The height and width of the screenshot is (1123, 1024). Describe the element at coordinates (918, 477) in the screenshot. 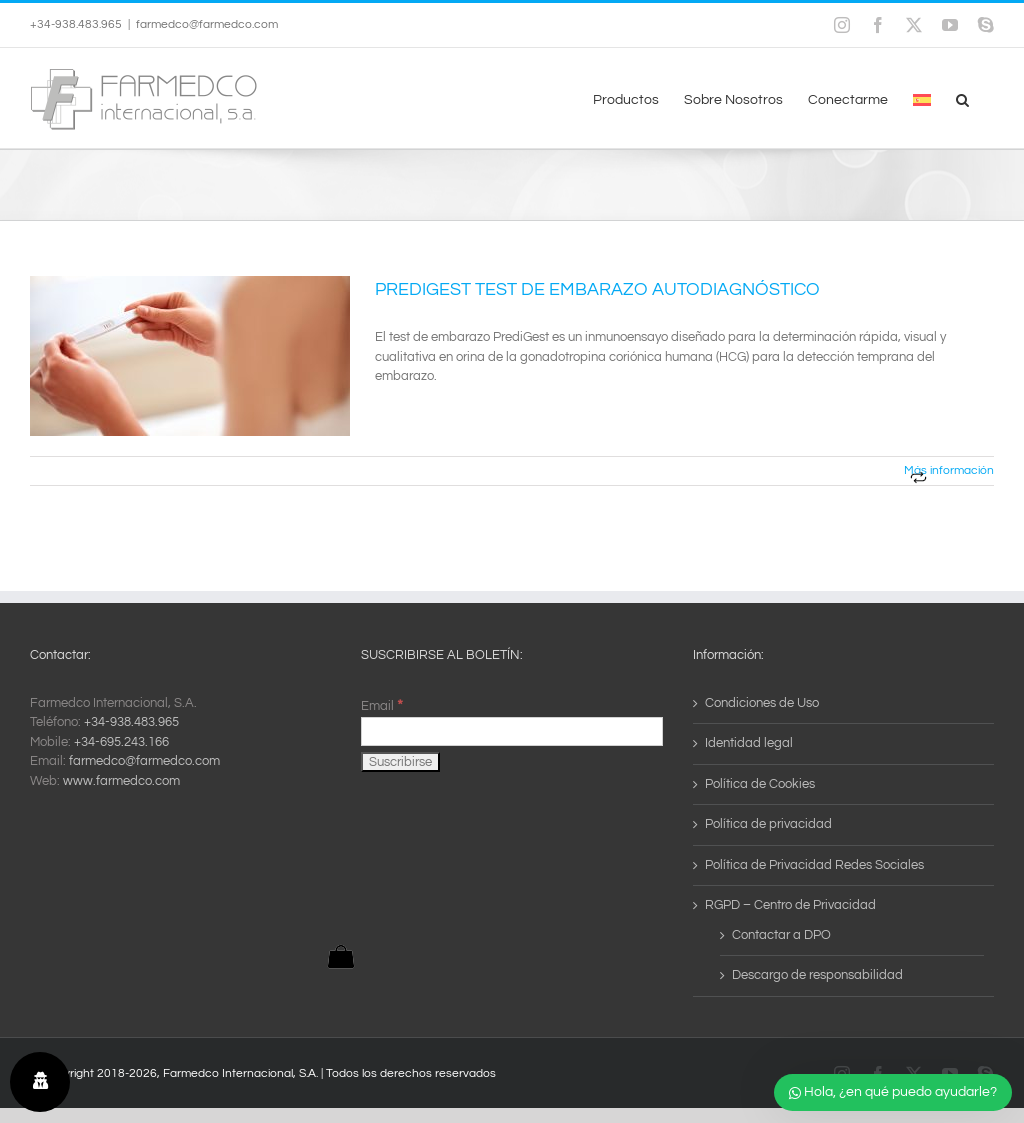

I see `enable repeat or loop playback` at that location.